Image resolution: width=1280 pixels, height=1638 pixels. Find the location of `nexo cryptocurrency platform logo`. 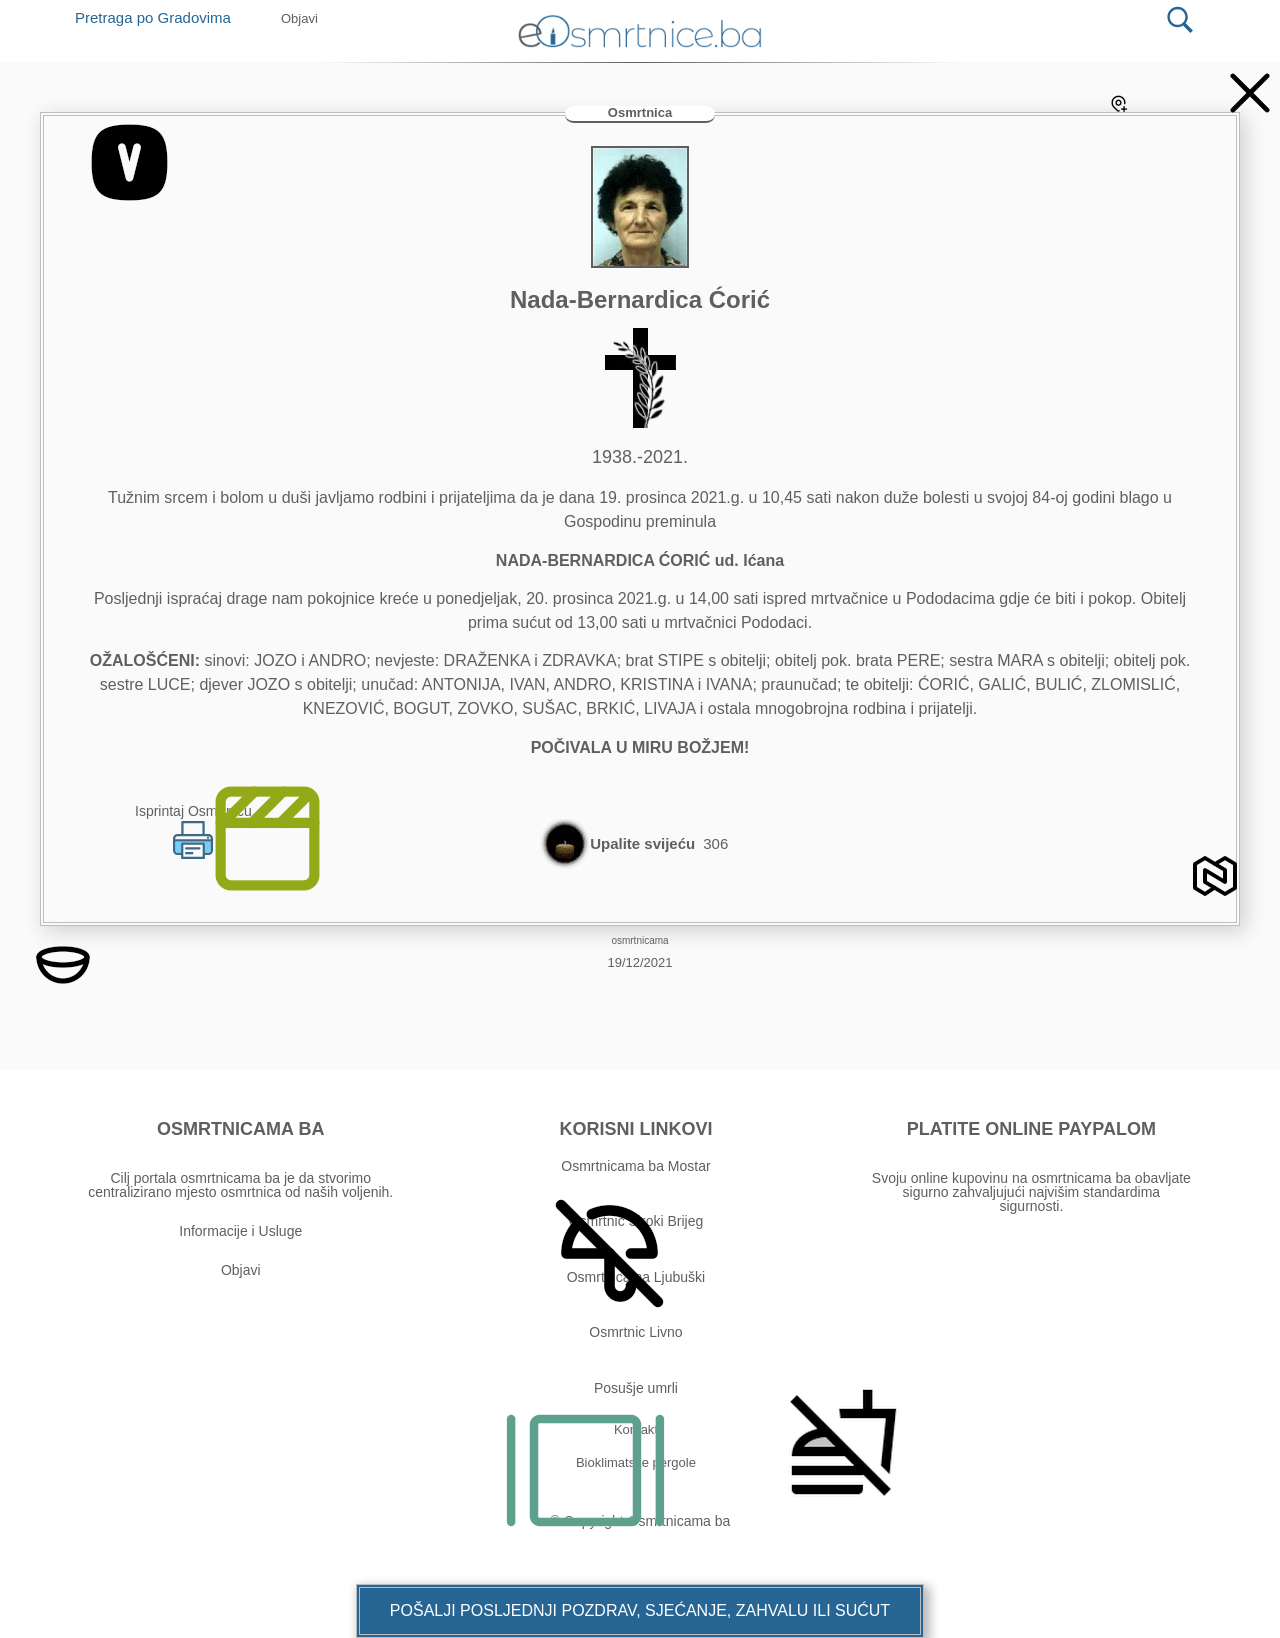

nexo cryptocurrency platform logo is located at coordinates (1215, 876).